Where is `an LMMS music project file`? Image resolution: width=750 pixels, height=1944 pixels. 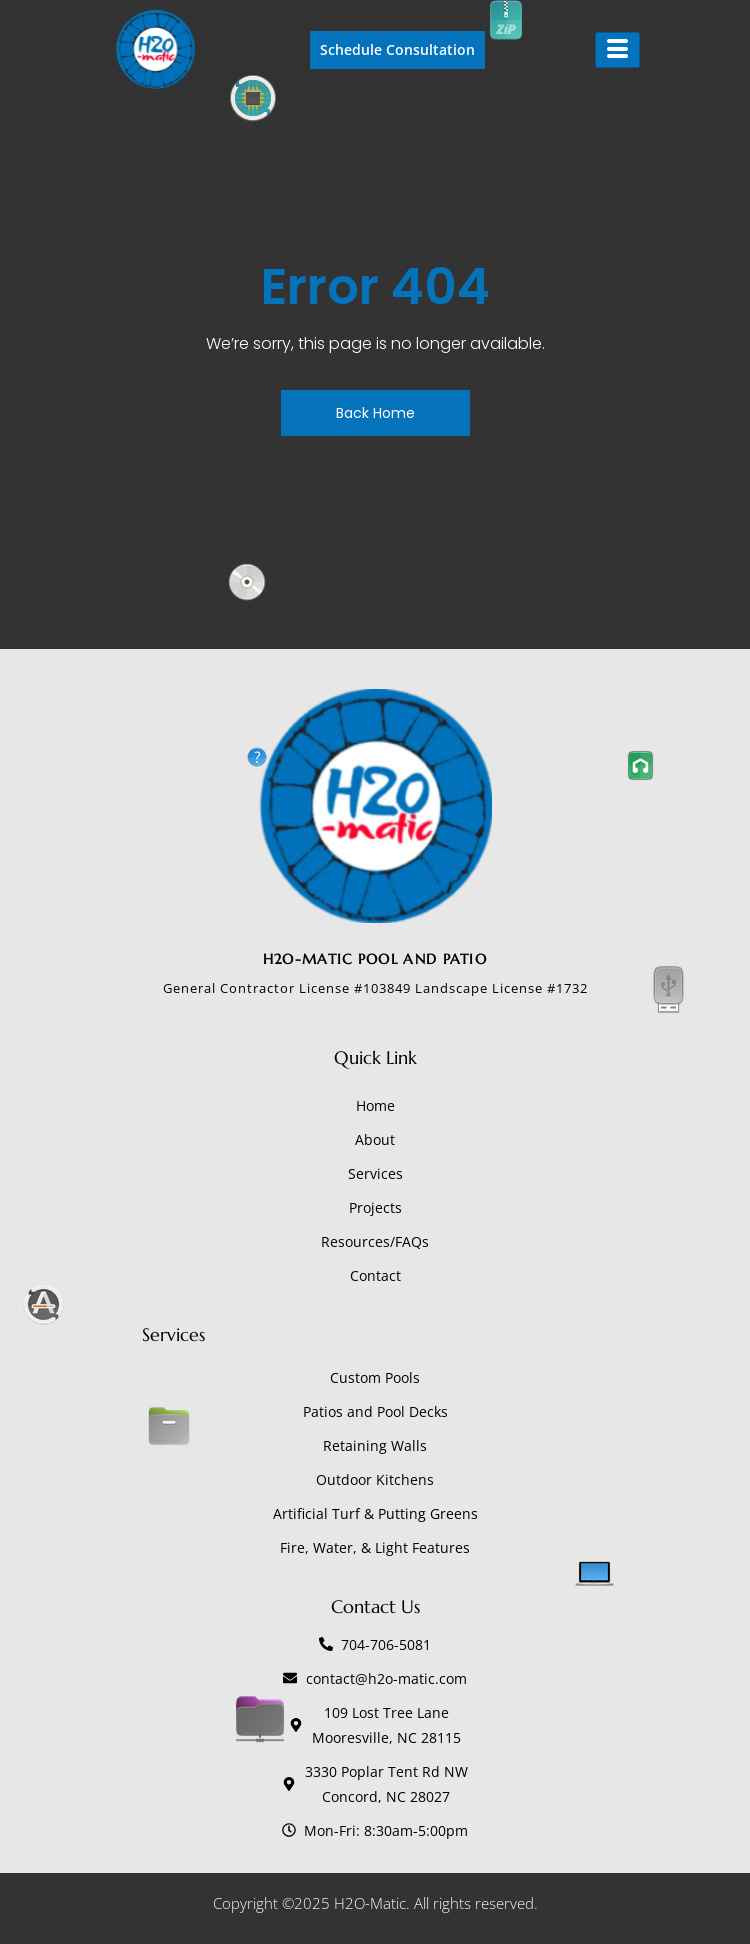 an LMMS music project file is located at coordinates (640, 765).